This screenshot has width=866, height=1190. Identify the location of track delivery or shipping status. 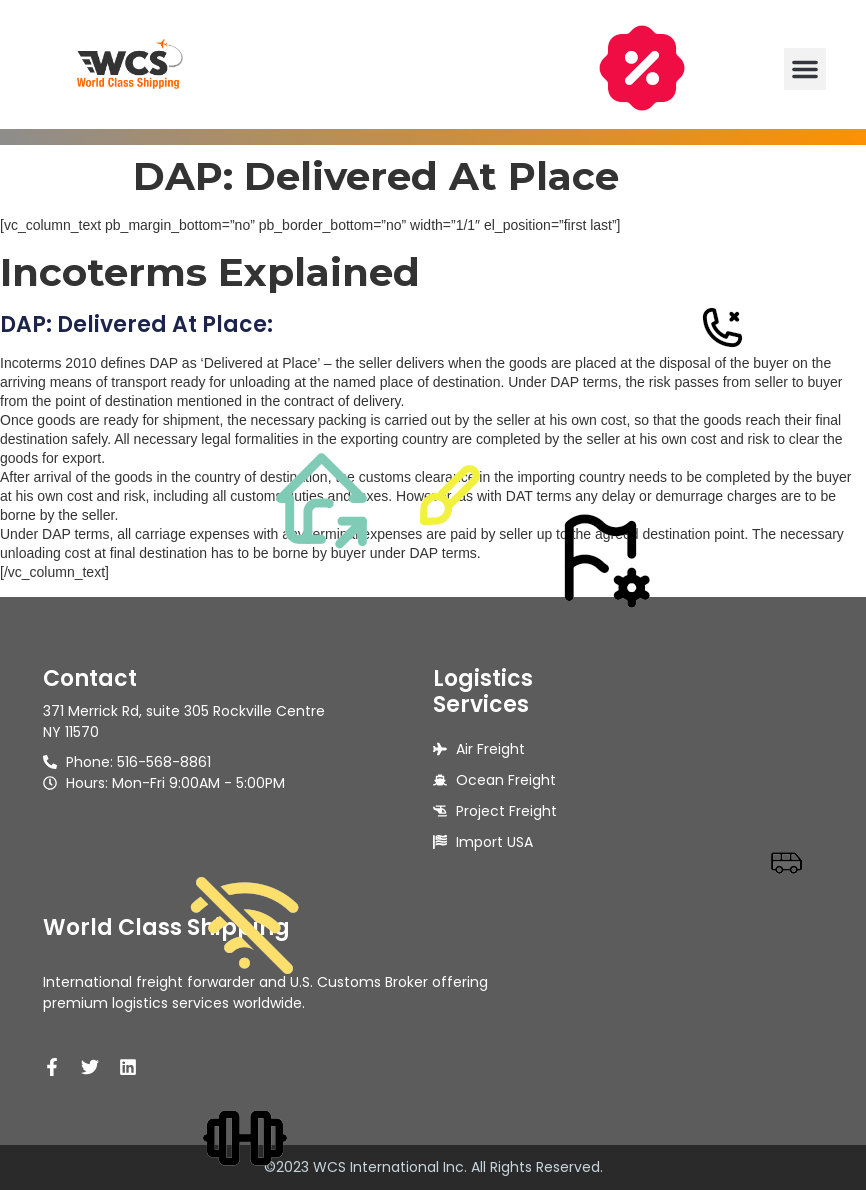
(785, 862).